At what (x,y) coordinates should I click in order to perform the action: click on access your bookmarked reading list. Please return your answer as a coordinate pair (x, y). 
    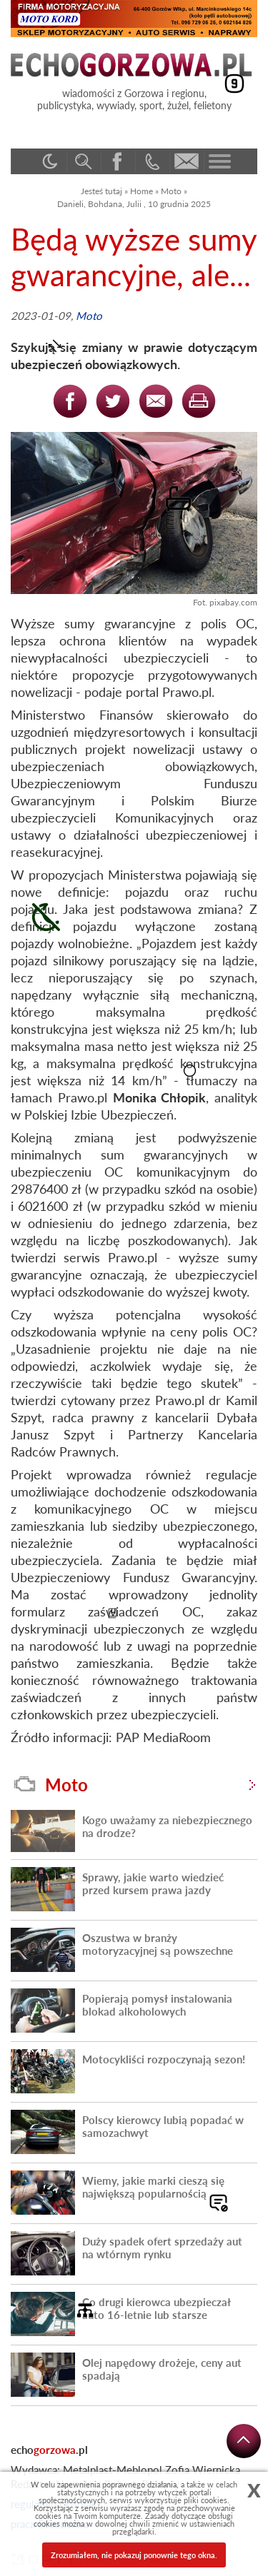
    Looking at the image, I should click on (112, 1613).